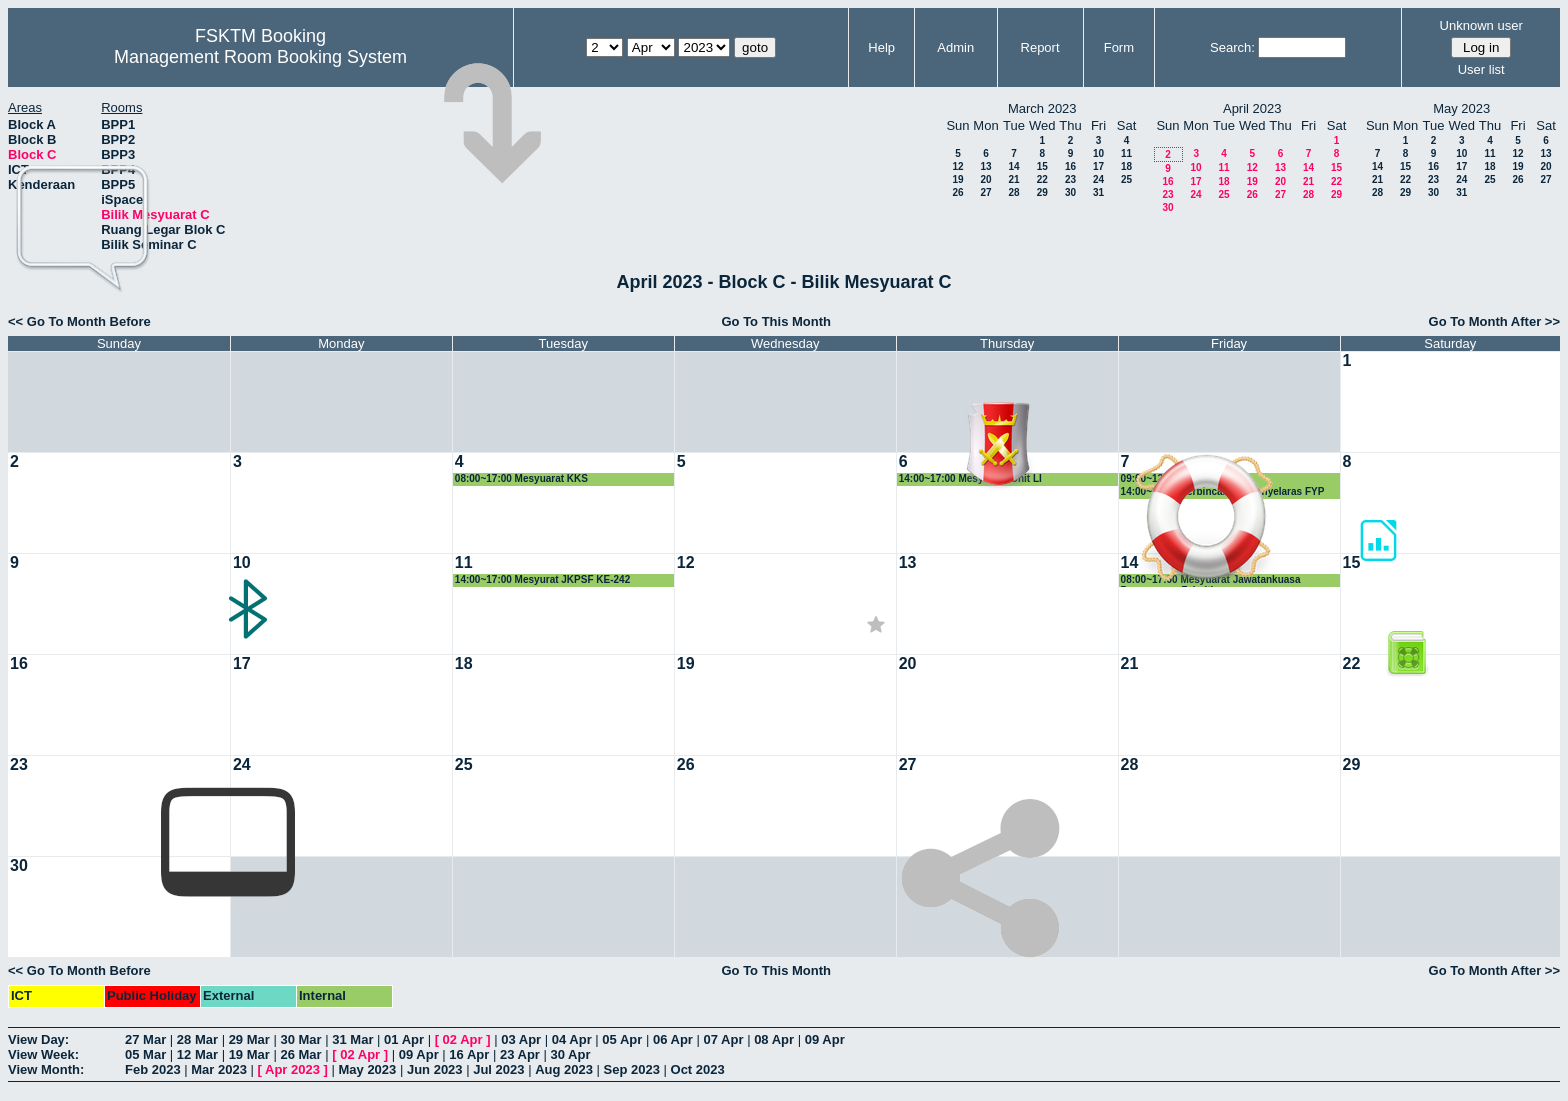 Image resolution: width=1568 pixels, height=1101 pixels. What do you see at coordinates (492, 121) in the screenshot?
I see `jump to a specific location or section` at bounding box center [492, 121].